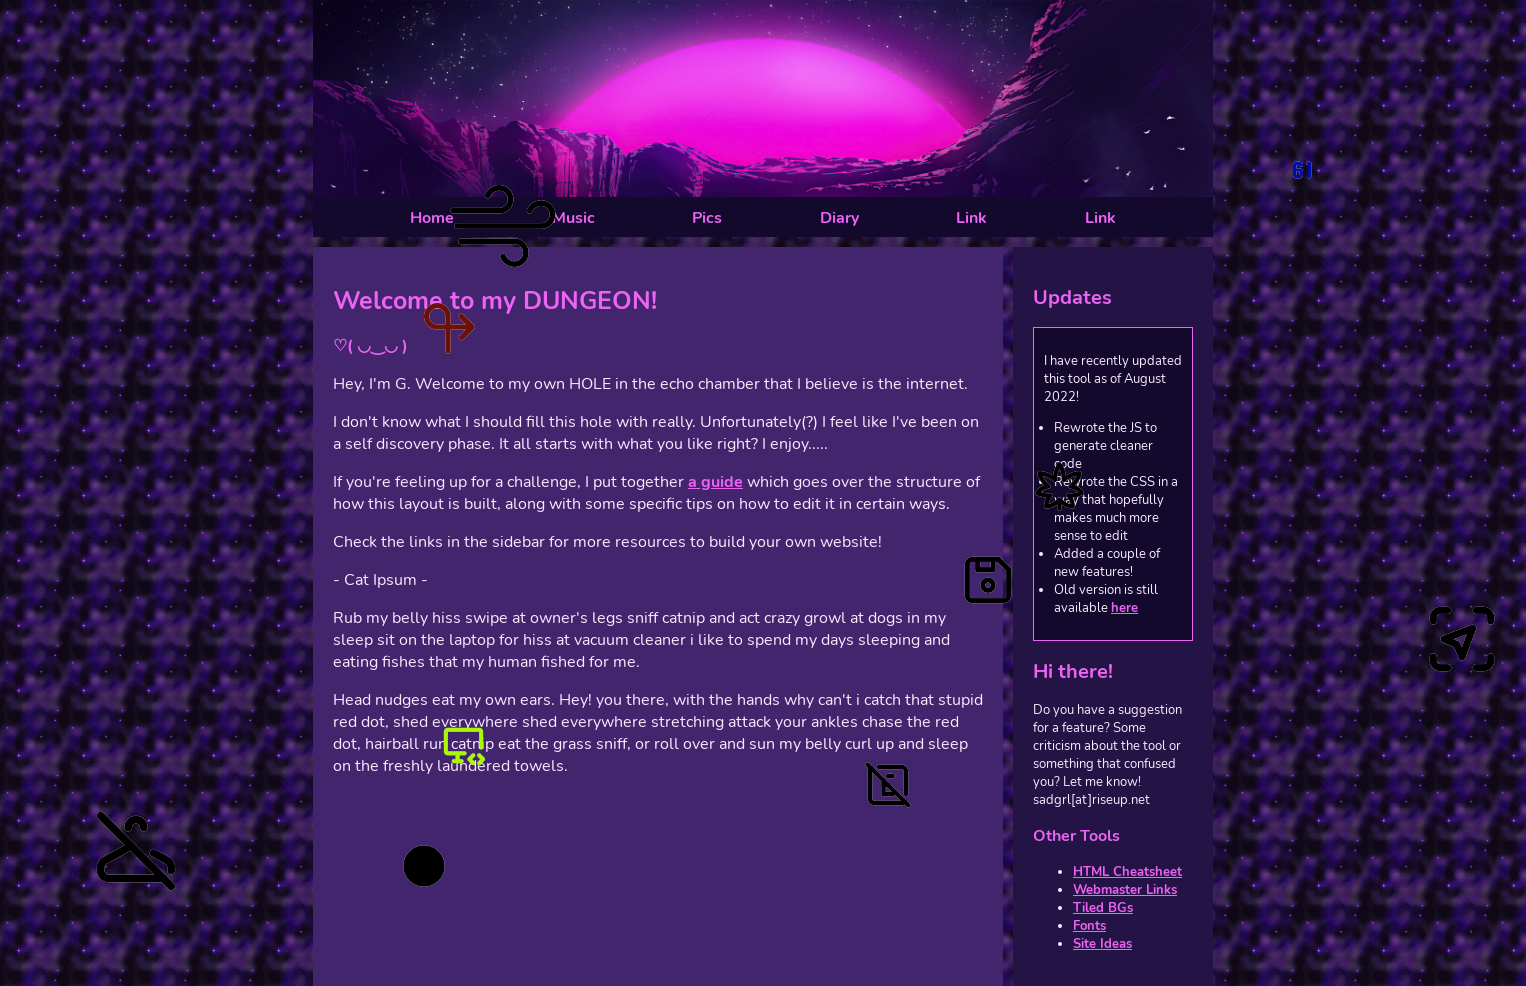 The image size is (1526, 986). Describe the element at coordinates (1462, 639) in the screenshot. I see `scan to detect current location` at that location.